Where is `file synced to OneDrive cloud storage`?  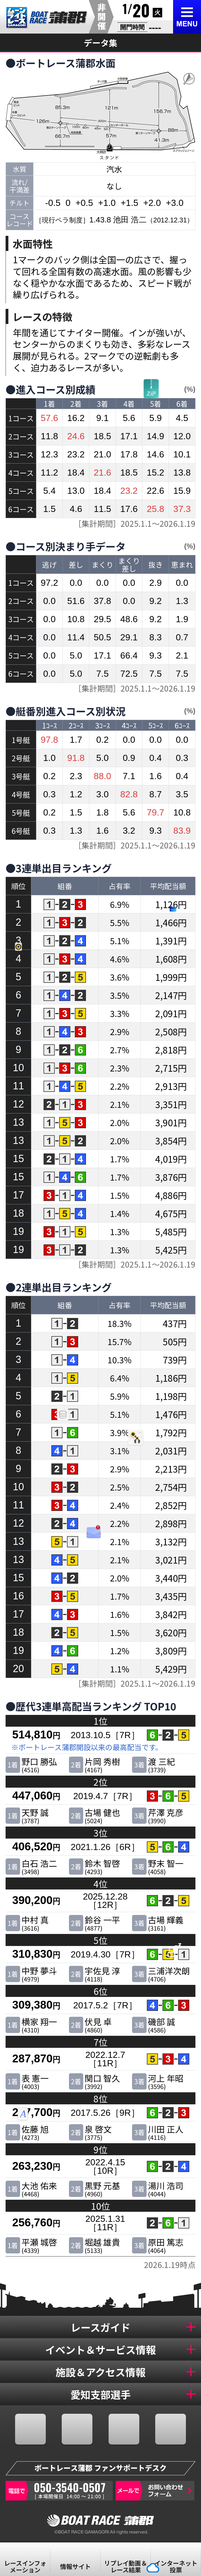
file synced to OneDrive cloud storage is located at coordinates (153, 2568).